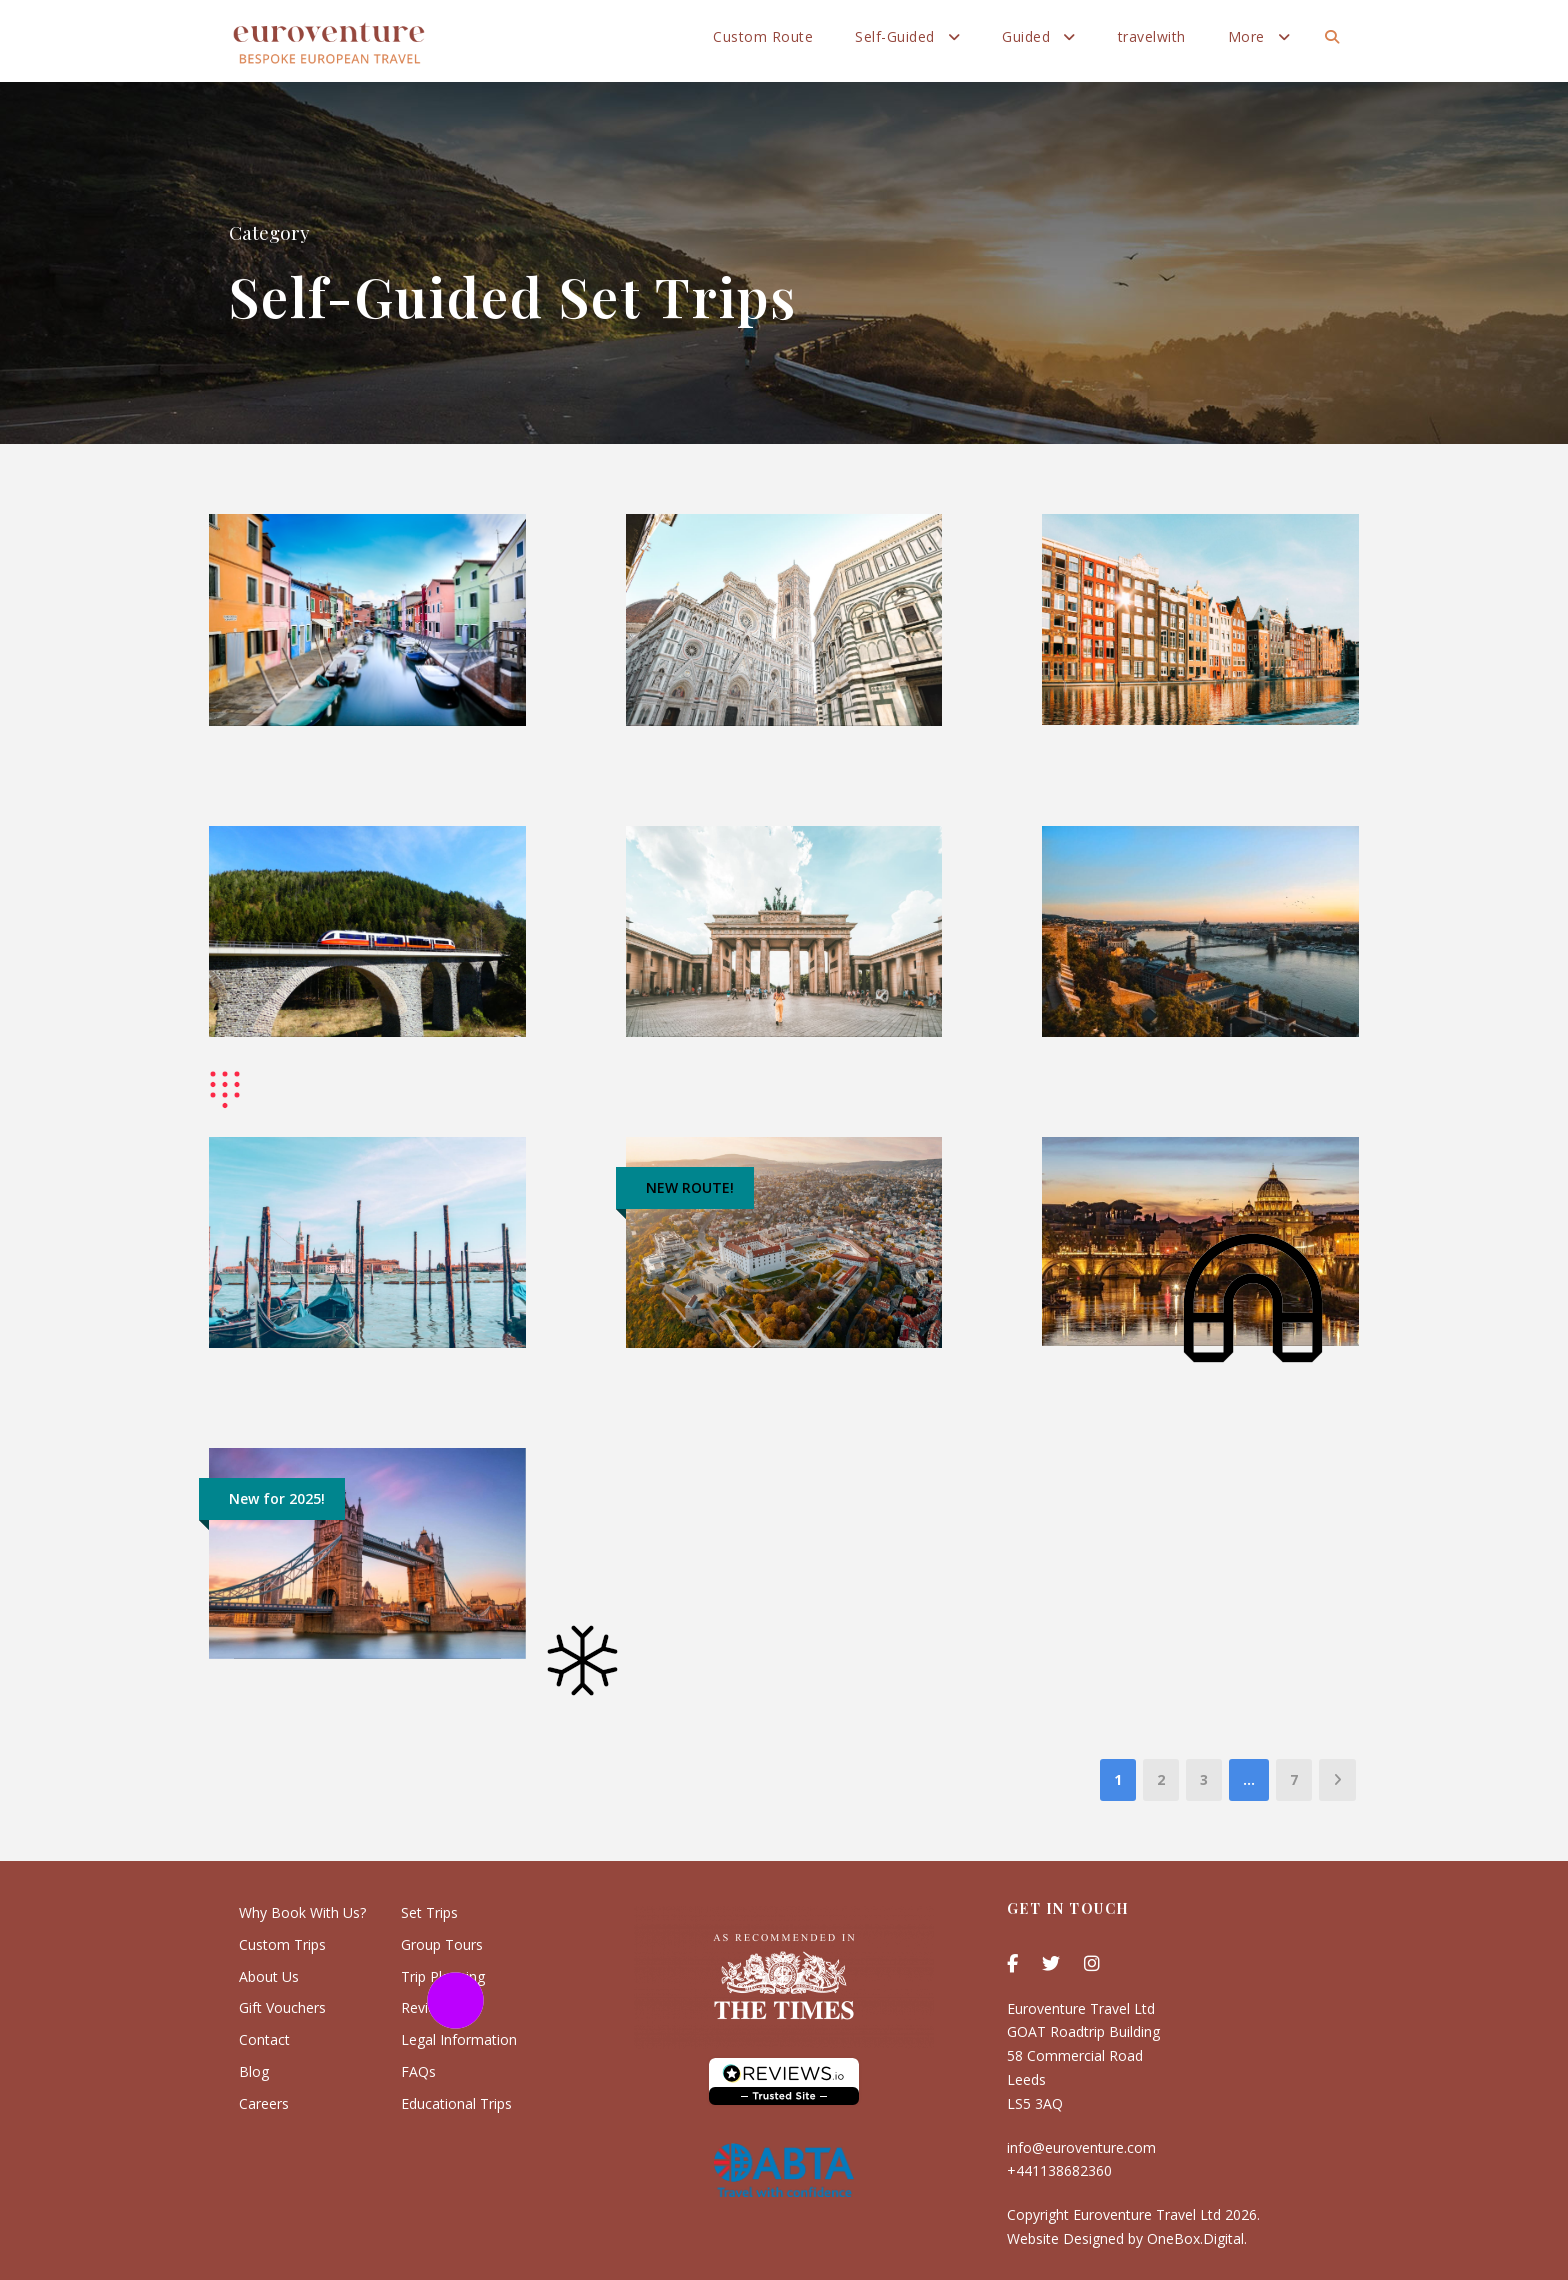 The height and width of the screenshot is (2280, 1568). What do you see at coordinates (1253, 1298) in the screenshot?
I see `toggle magnetic snapping for alignment` at bounding box center [1253, 1298].